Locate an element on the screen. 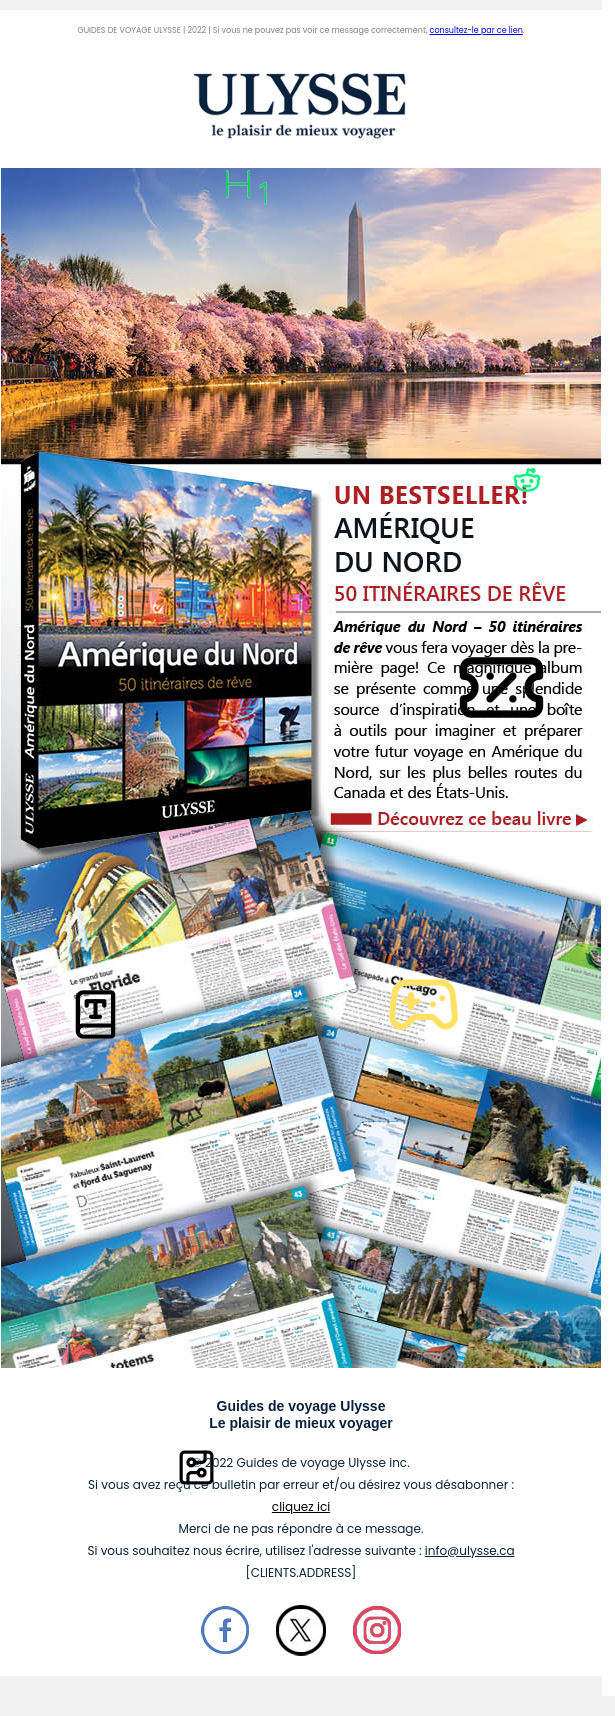  apply a discount or promo code is located at coordinates (501, 687).